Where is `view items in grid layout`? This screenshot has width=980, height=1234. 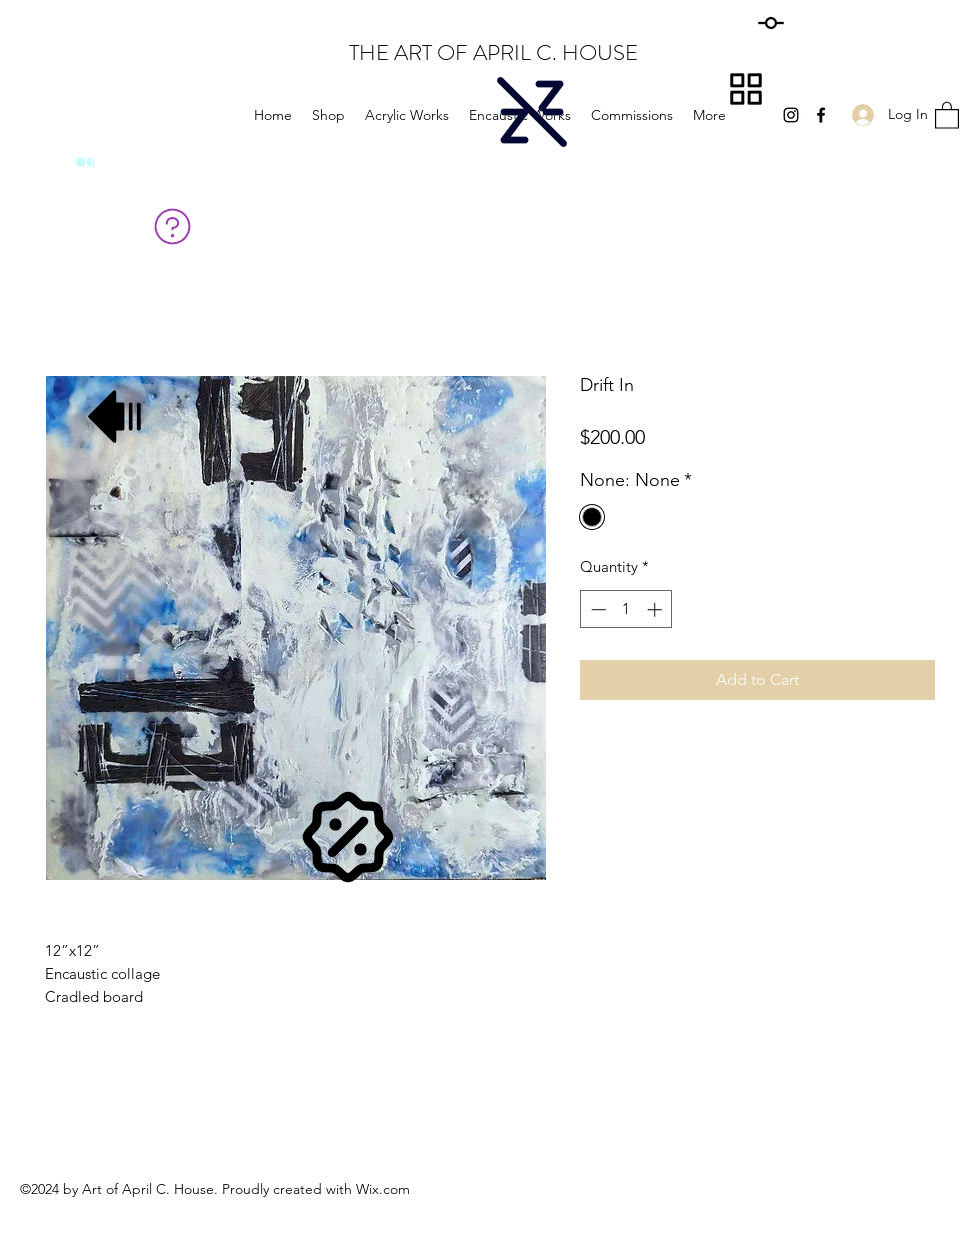
view items in grid layout is located at coordinates (746, 89).